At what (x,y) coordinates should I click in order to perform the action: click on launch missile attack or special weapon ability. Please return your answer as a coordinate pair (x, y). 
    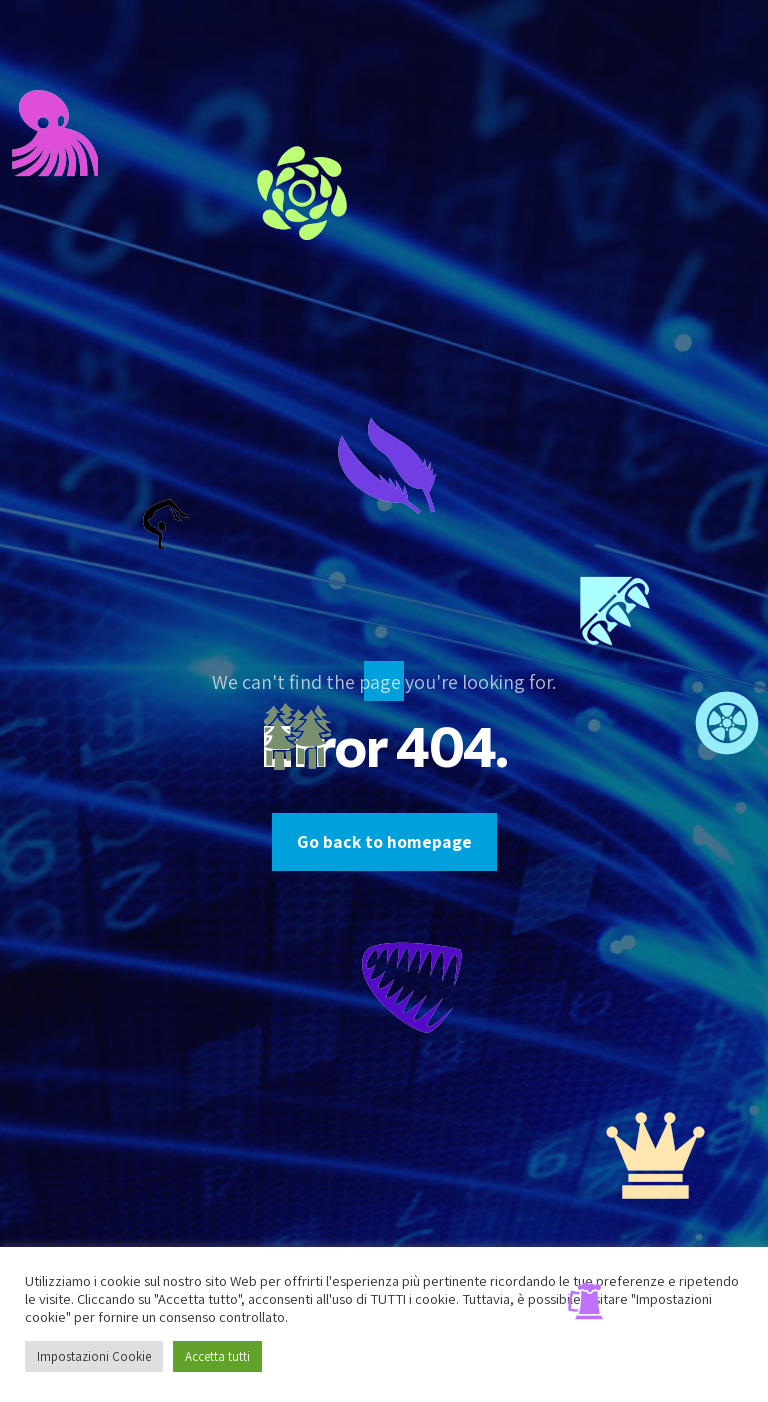
    Looking at the image, I should click on (615, 611).